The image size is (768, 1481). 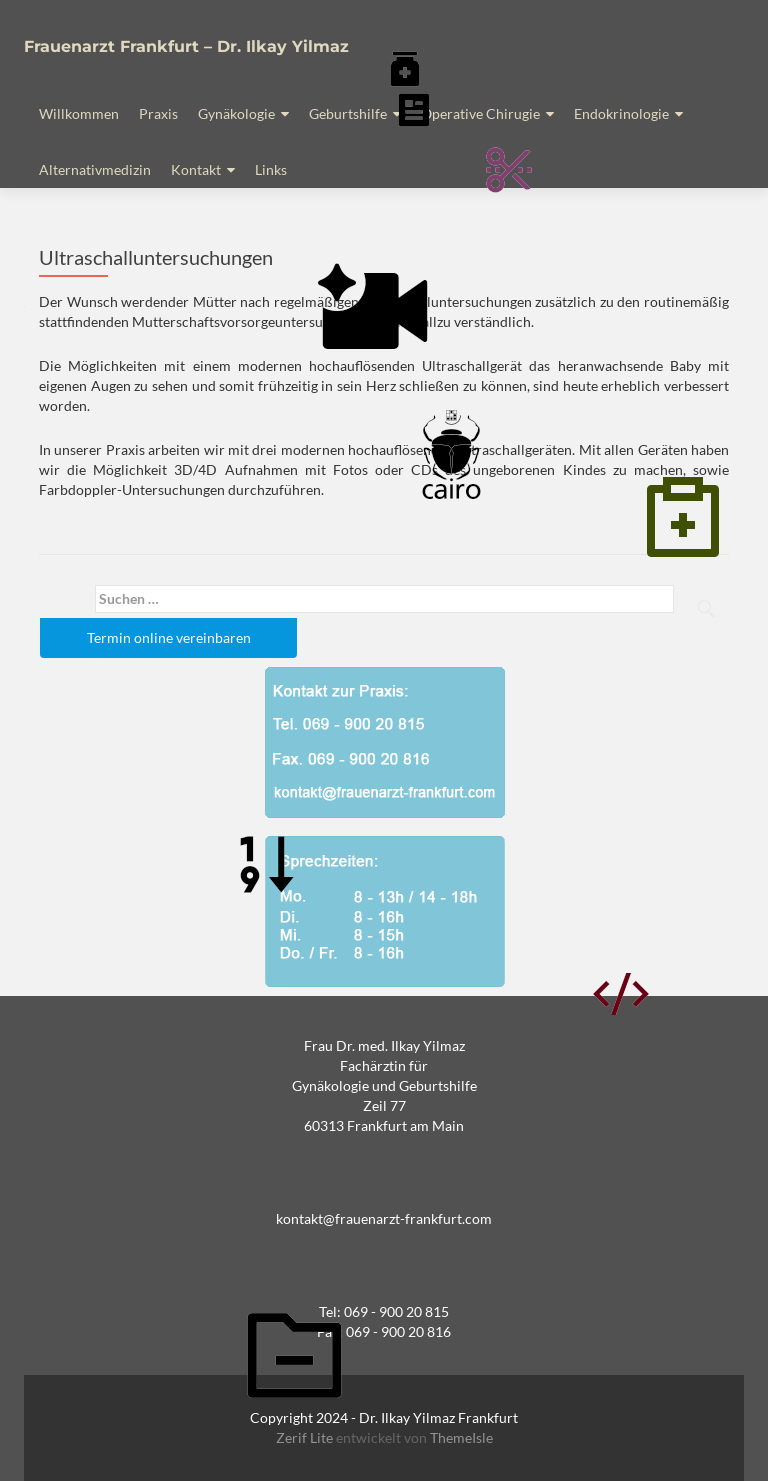 I want to click on enable AI-powered video features, so click(x=375, y=311).